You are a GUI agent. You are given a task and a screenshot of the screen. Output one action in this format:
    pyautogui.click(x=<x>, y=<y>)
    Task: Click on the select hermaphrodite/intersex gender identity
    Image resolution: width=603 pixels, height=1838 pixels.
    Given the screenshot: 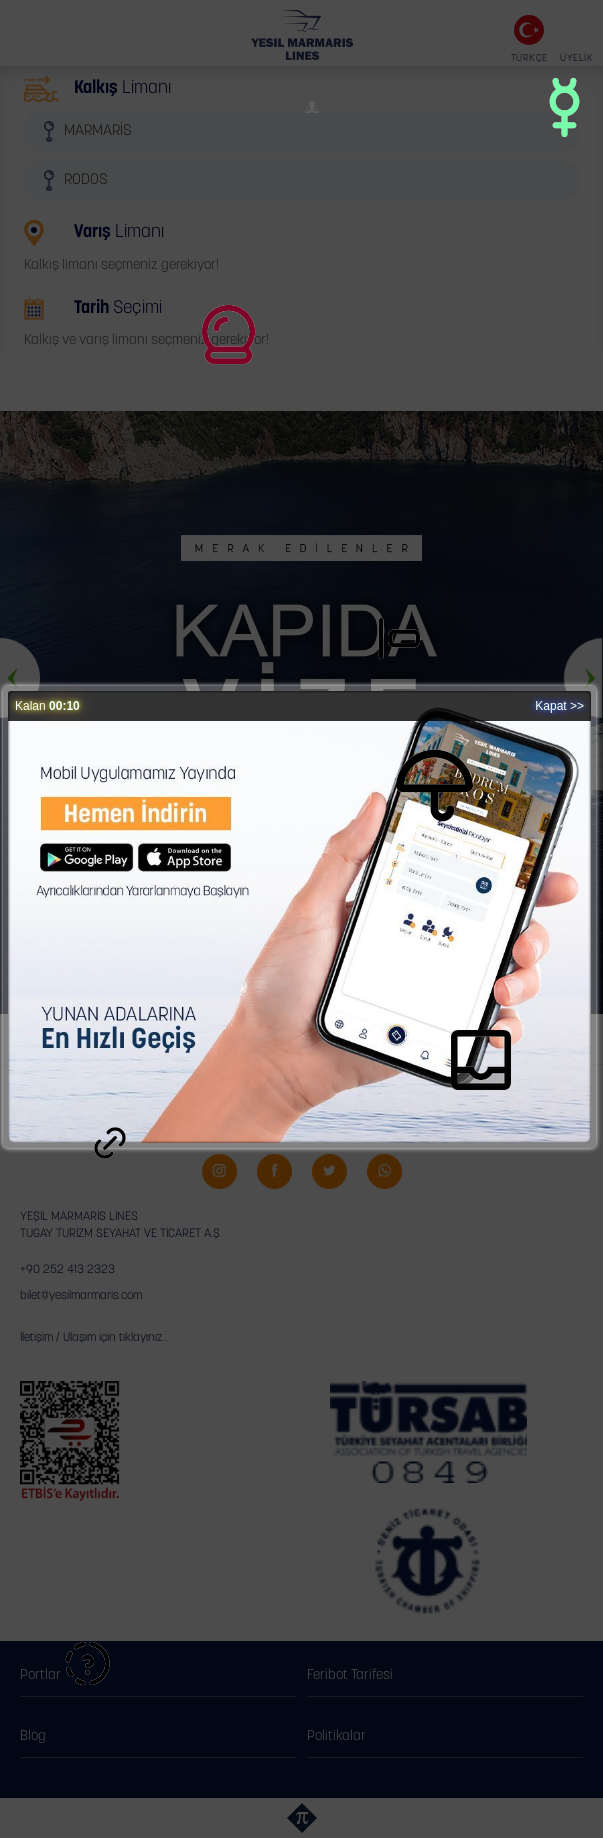 What is the action you would take?
    pyautogui.click(x=564, y=107)
    